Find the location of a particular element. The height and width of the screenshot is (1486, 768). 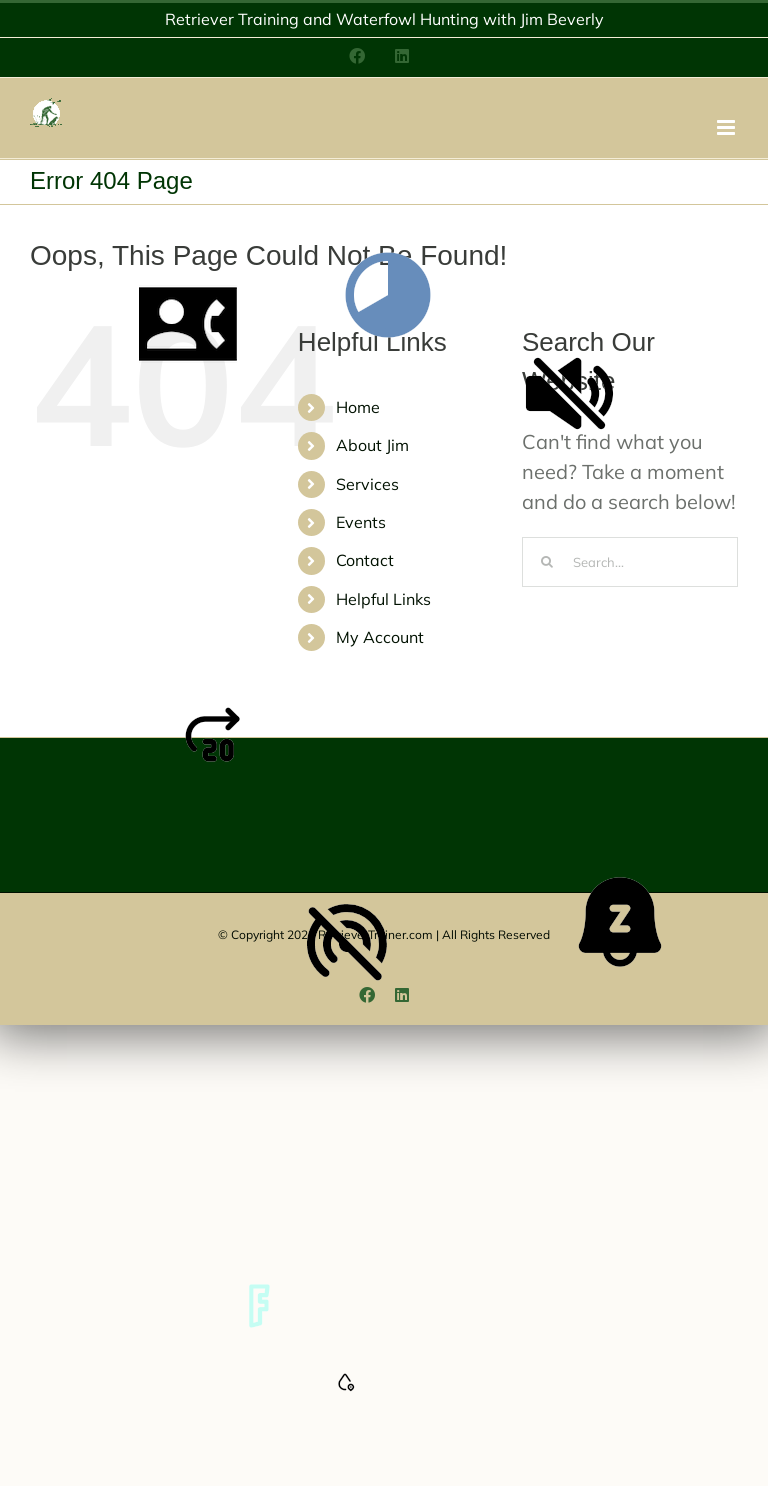

mute audio is located at coordinates (569, 393).